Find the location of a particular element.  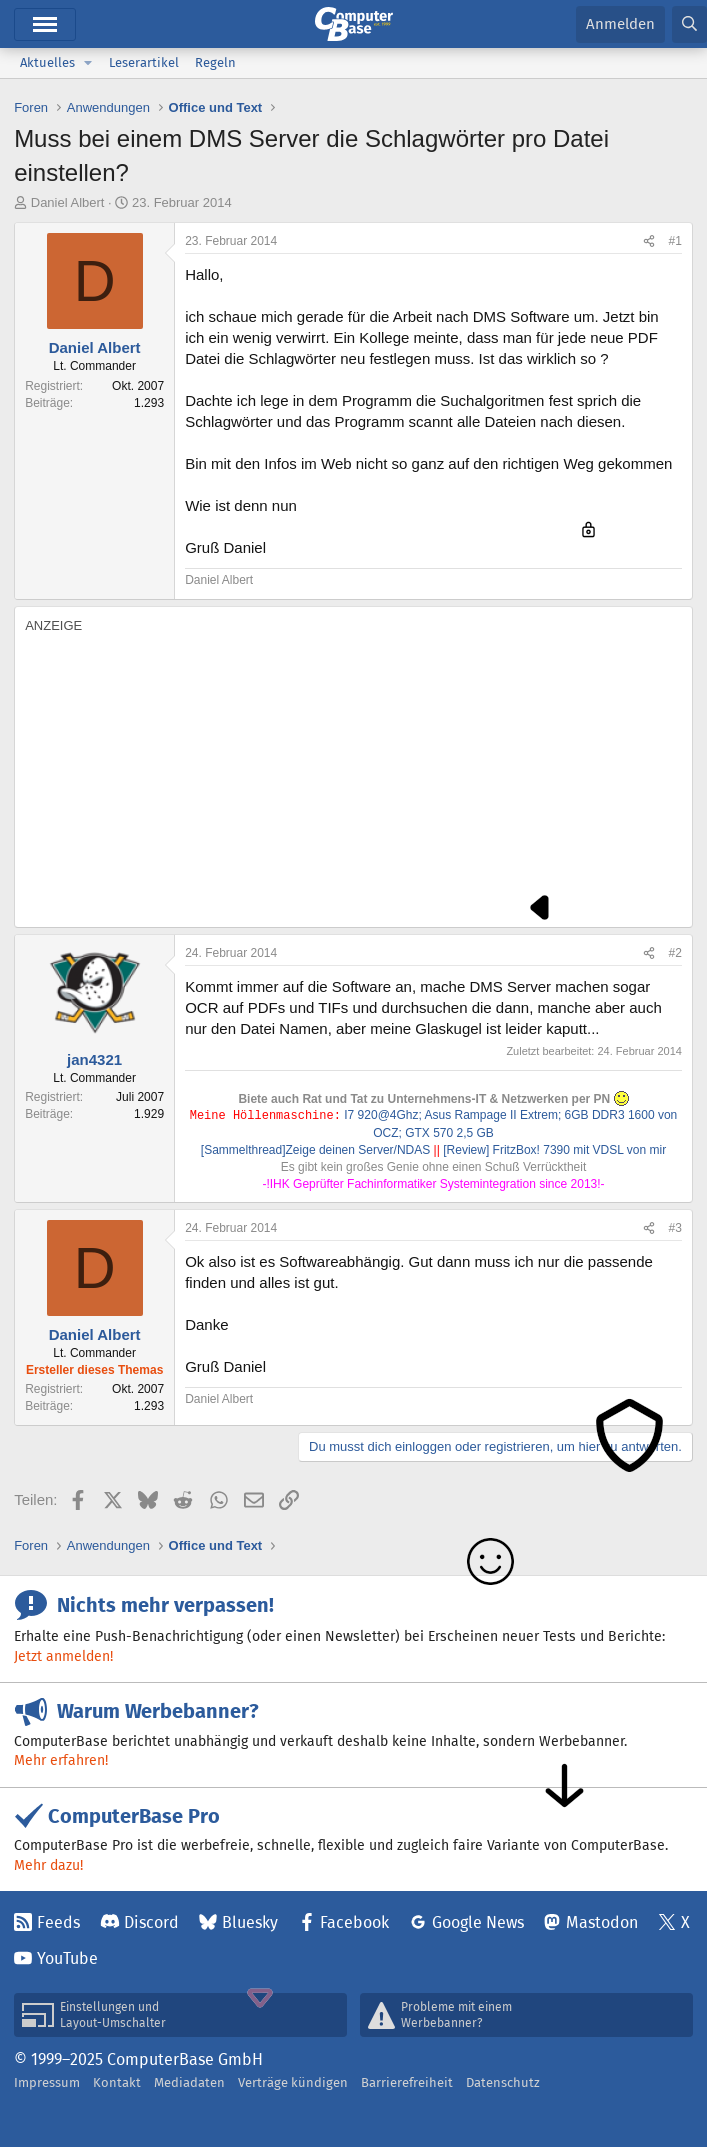

download a file or content is located at coordinates (564, 1785).